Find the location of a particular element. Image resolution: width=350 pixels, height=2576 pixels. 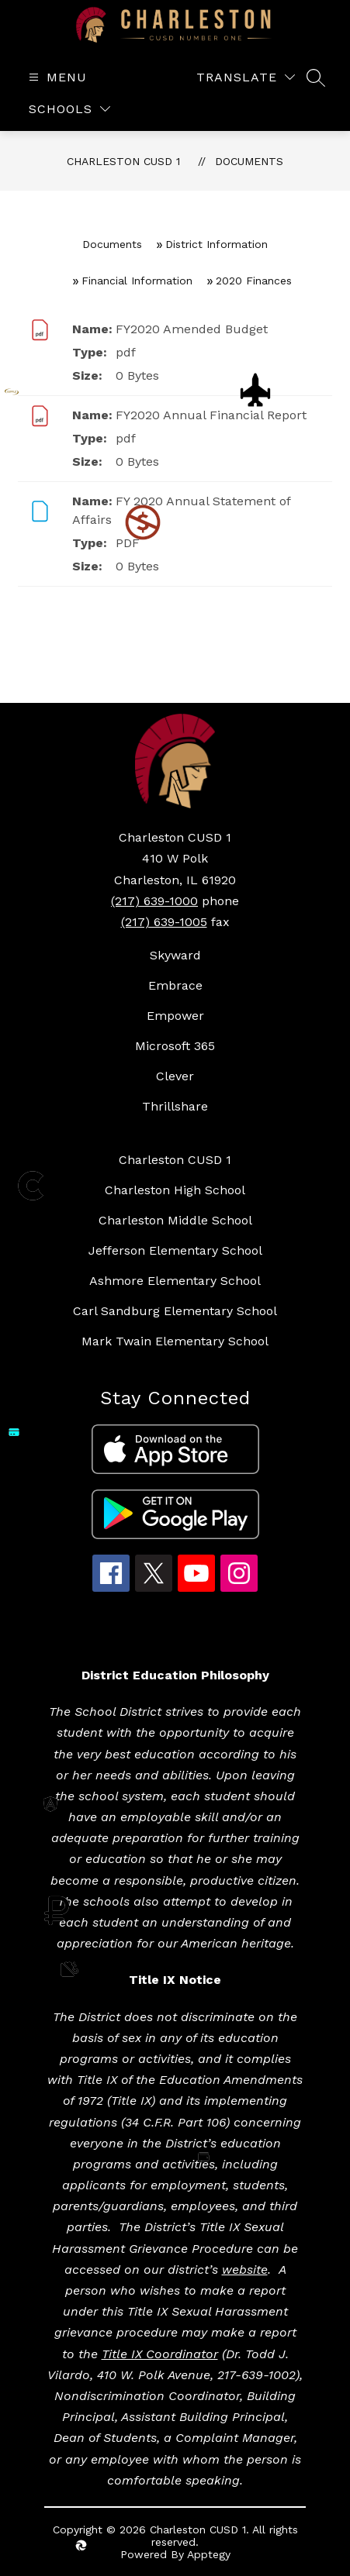

indicates avalanche warning or hazard is located at coordinates (69, 1968).